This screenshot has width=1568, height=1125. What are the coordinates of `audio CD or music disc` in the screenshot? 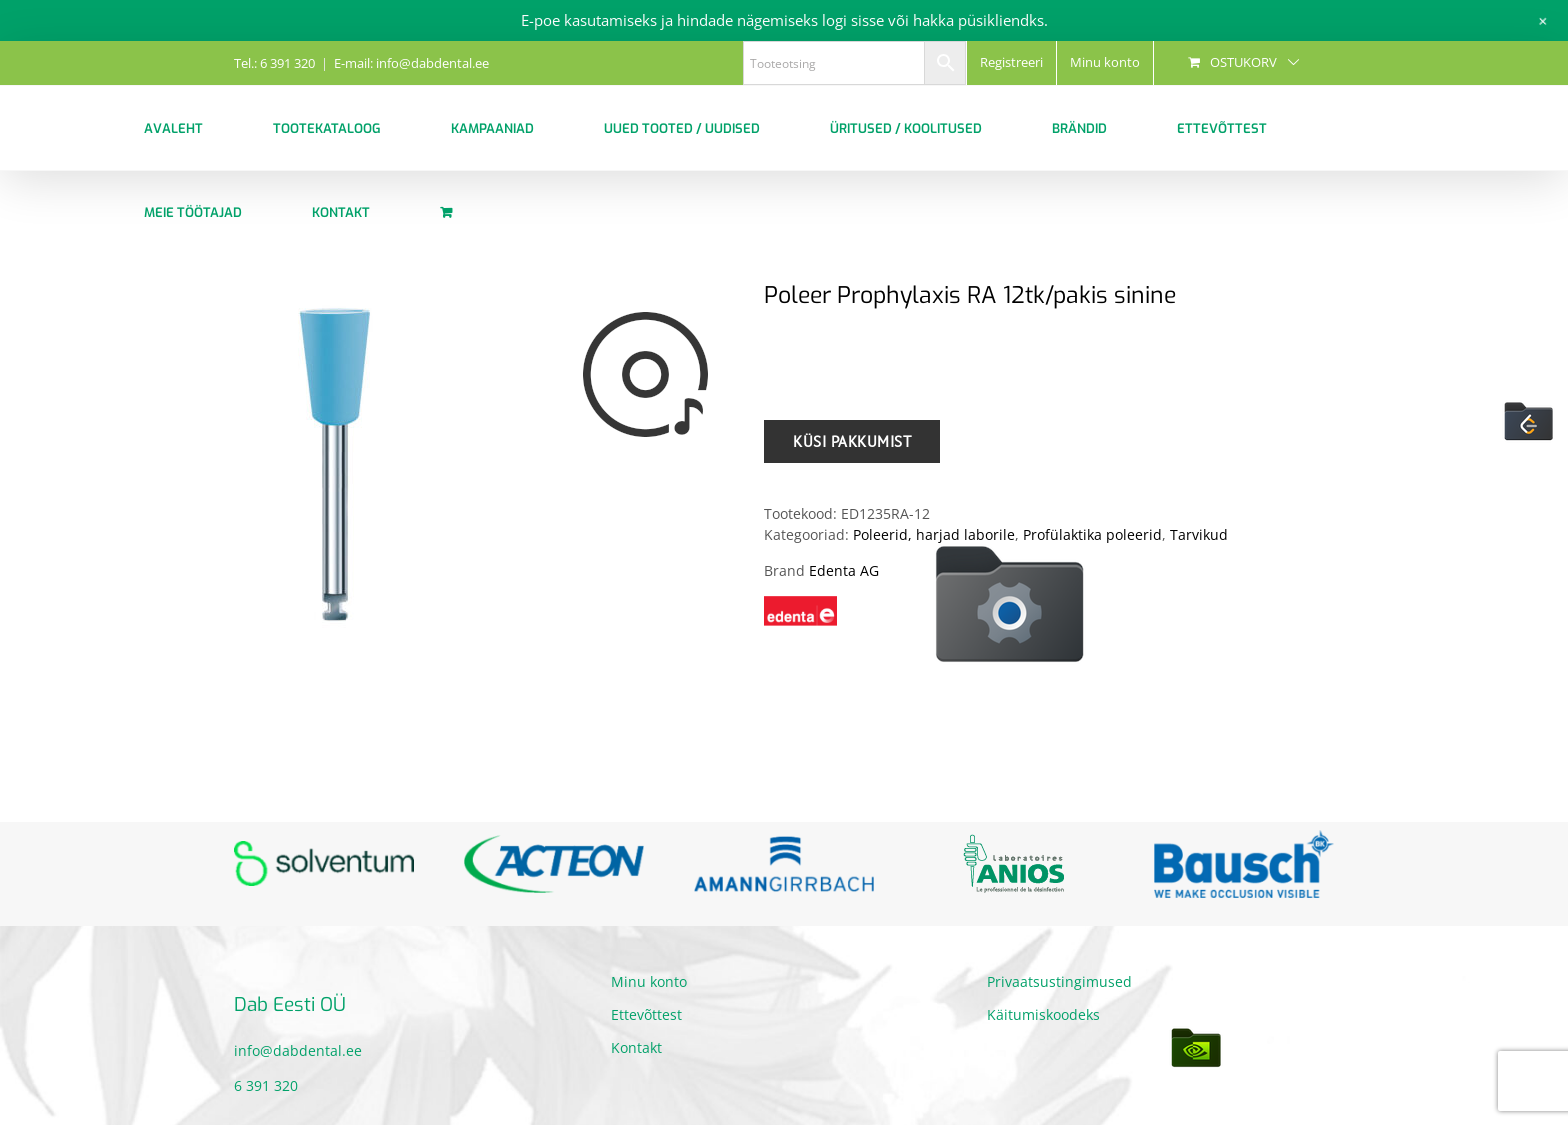 It's located at (645, 374).